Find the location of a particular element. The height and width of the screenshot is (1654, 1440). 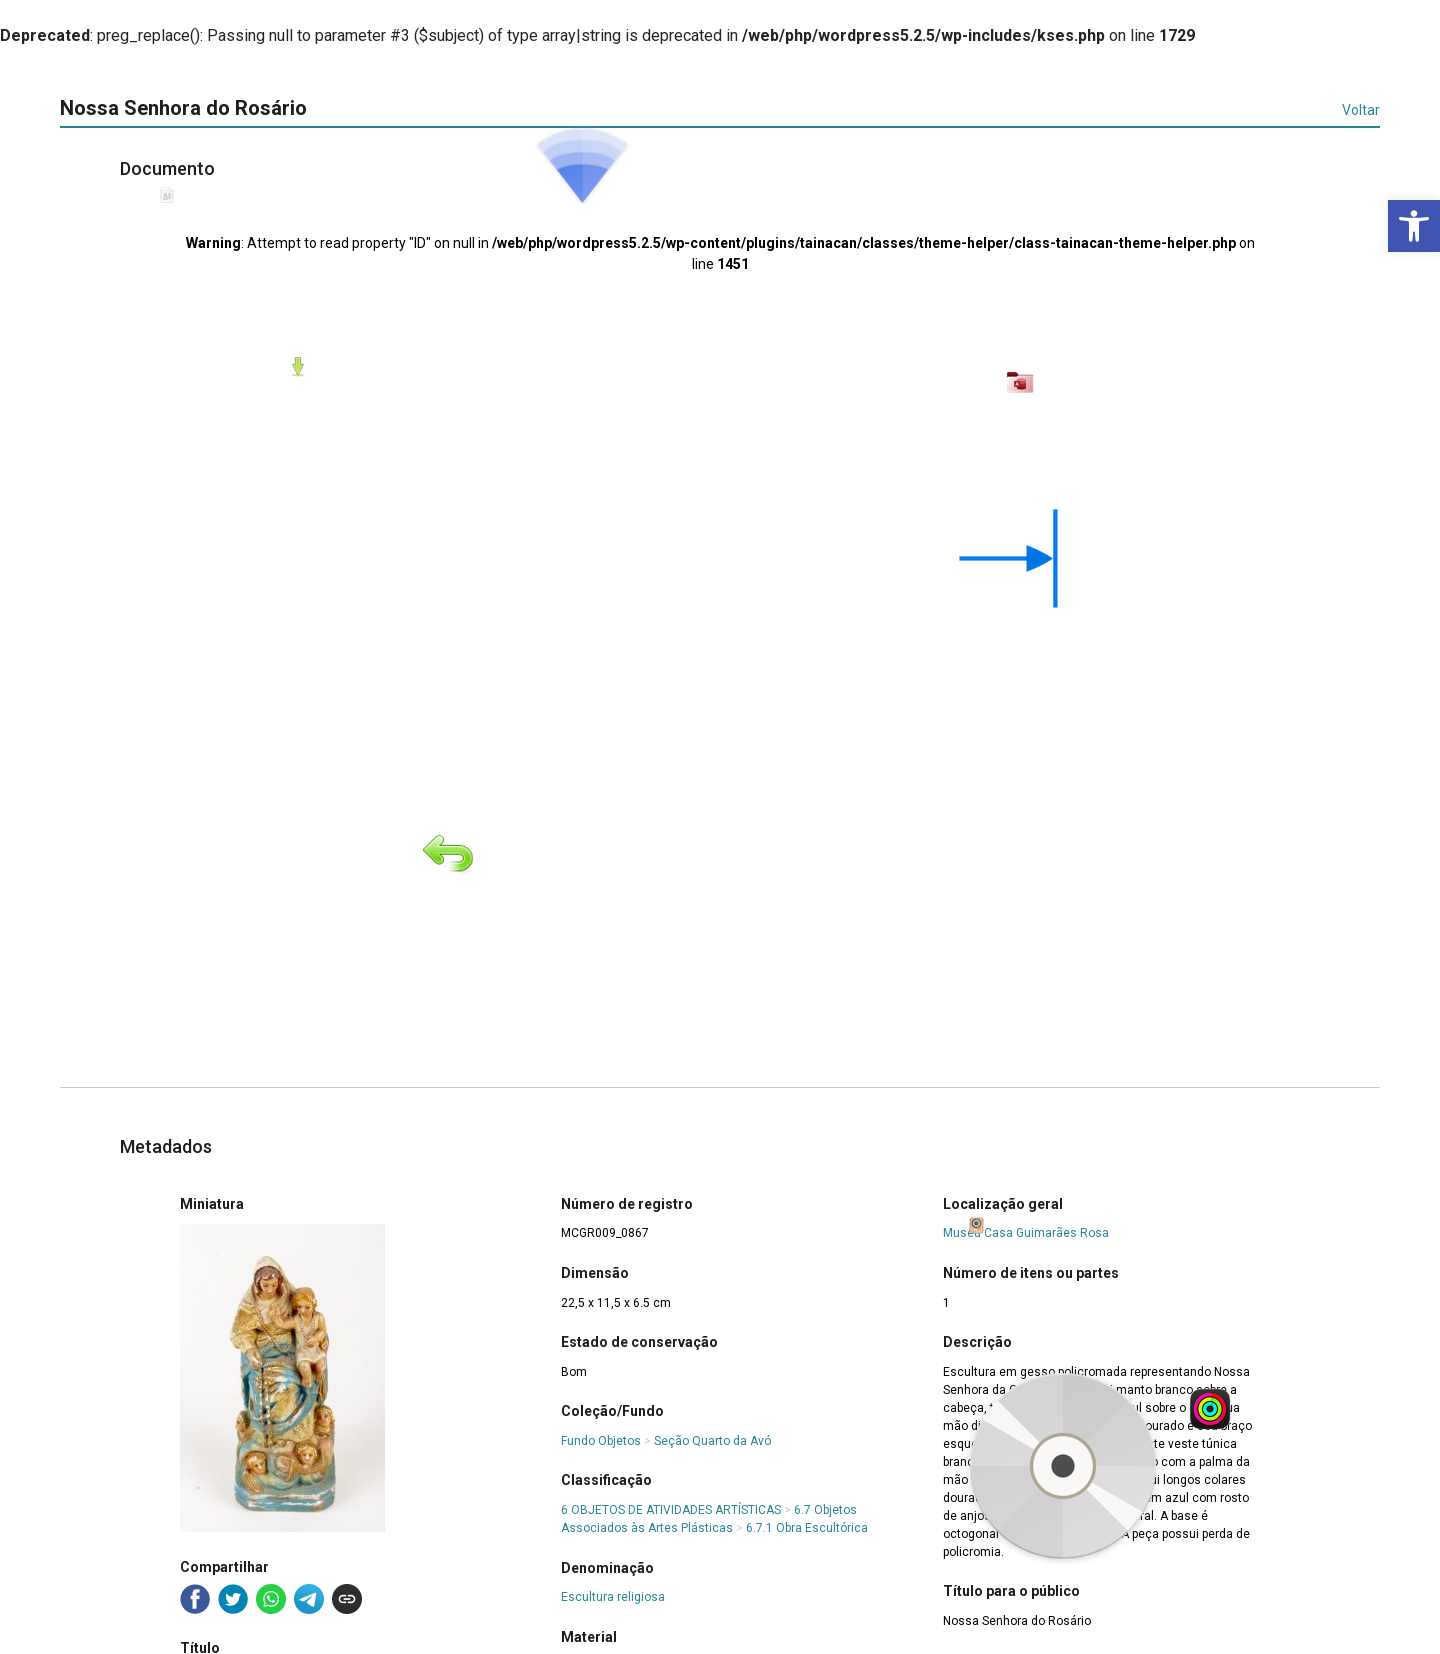

save the current file or document is located at coordinates (298, 367).